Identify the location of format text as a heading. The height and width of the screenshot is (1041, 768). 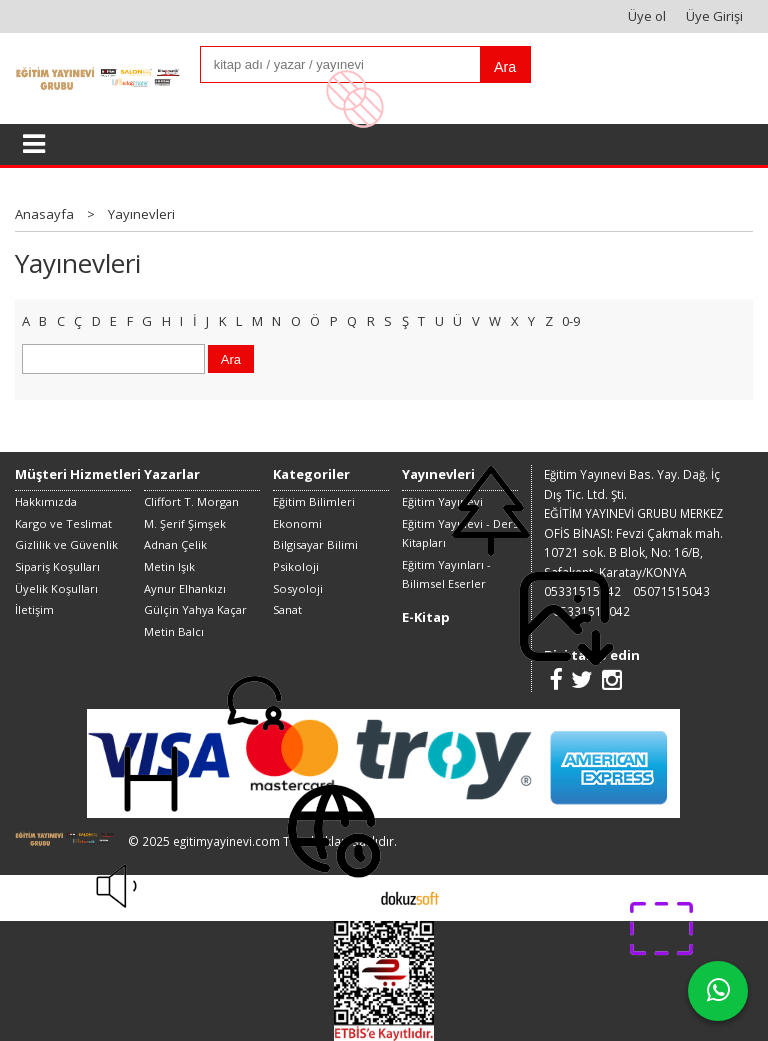
(151, 779).